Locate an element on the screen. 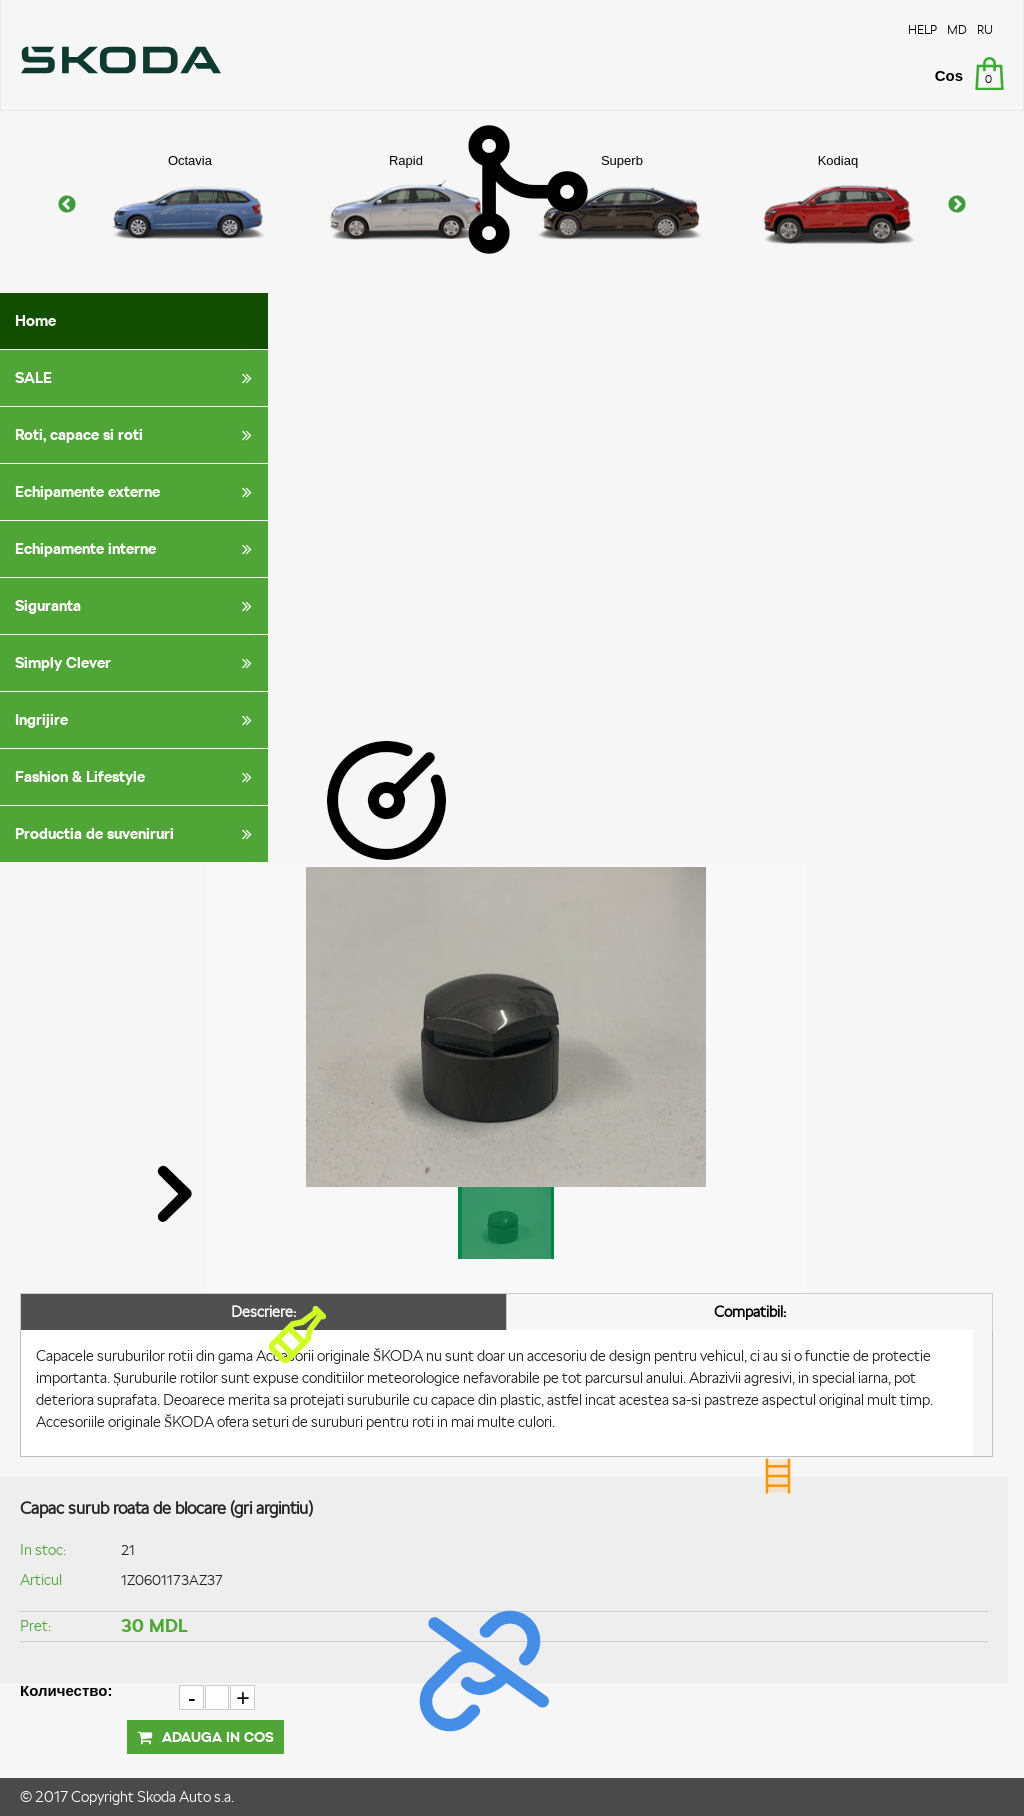  access step-by-step instructions or tutorials is located at coordinates (778, 1476).